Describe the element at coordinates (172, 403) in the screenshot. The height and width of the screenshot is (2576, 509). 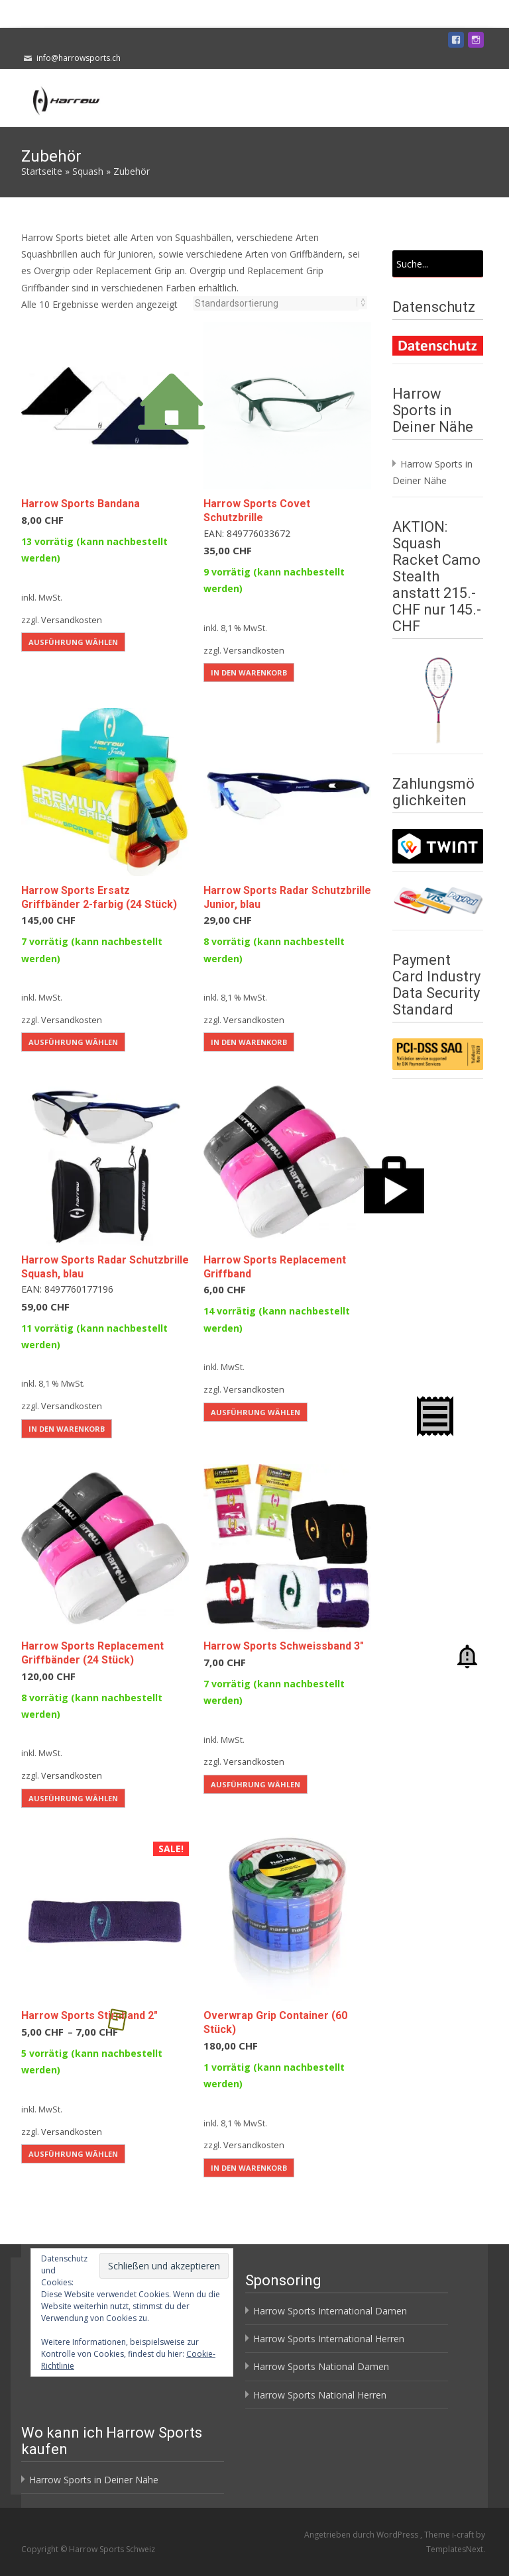
I see `navigate to home screen` at that location.